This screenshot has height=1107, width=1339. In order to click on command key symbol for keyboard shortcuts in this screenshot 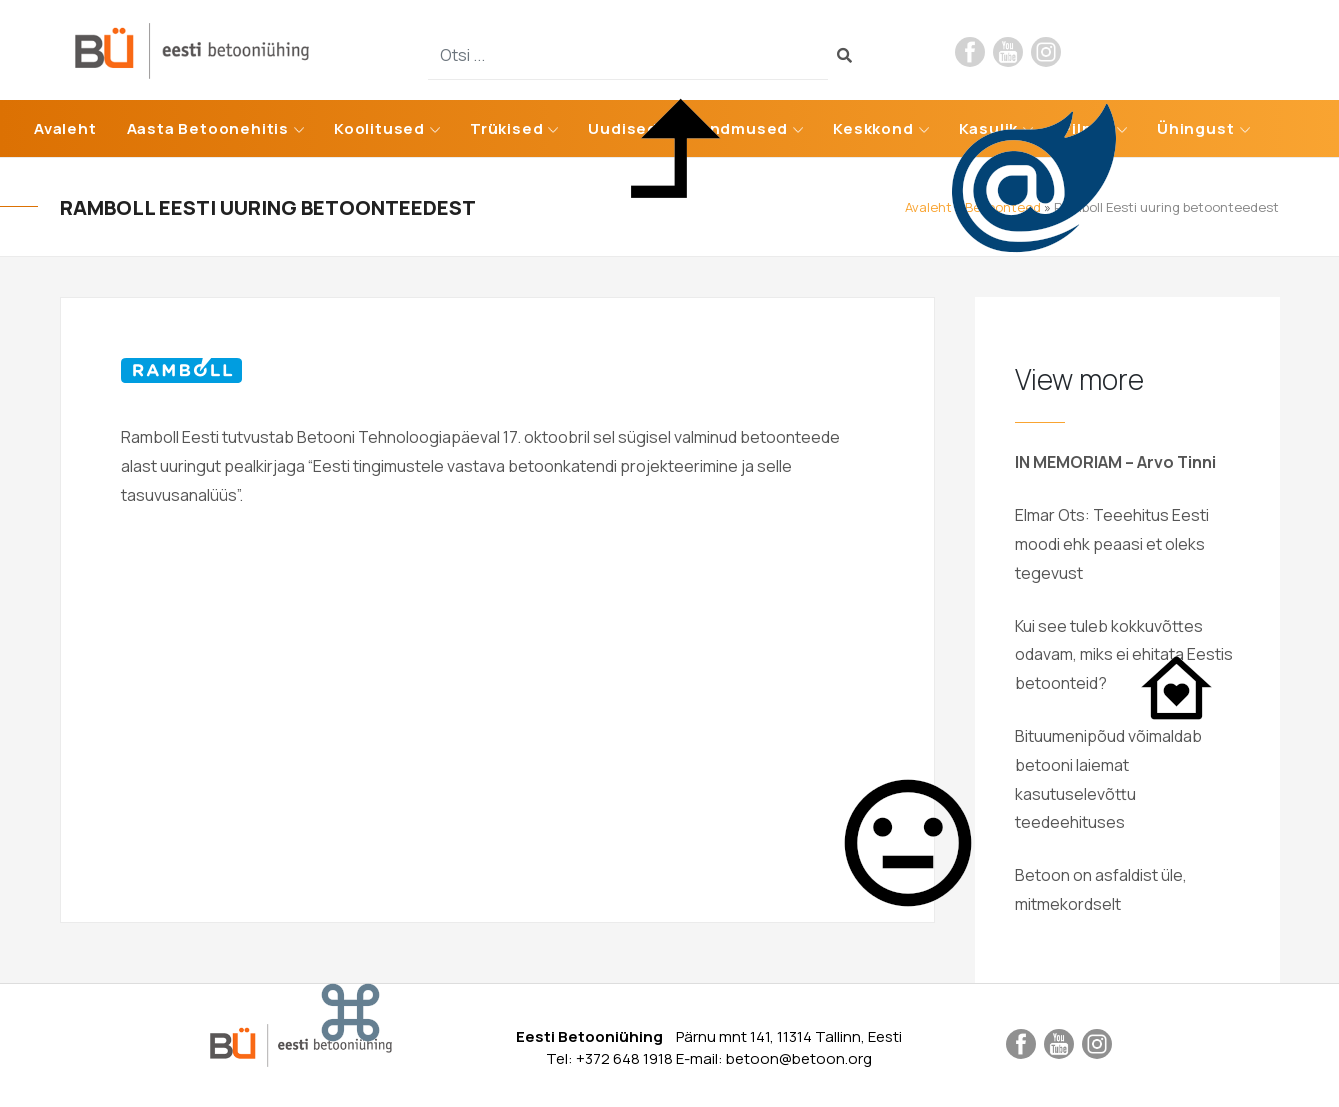, I will do `click(350, 1012)`.